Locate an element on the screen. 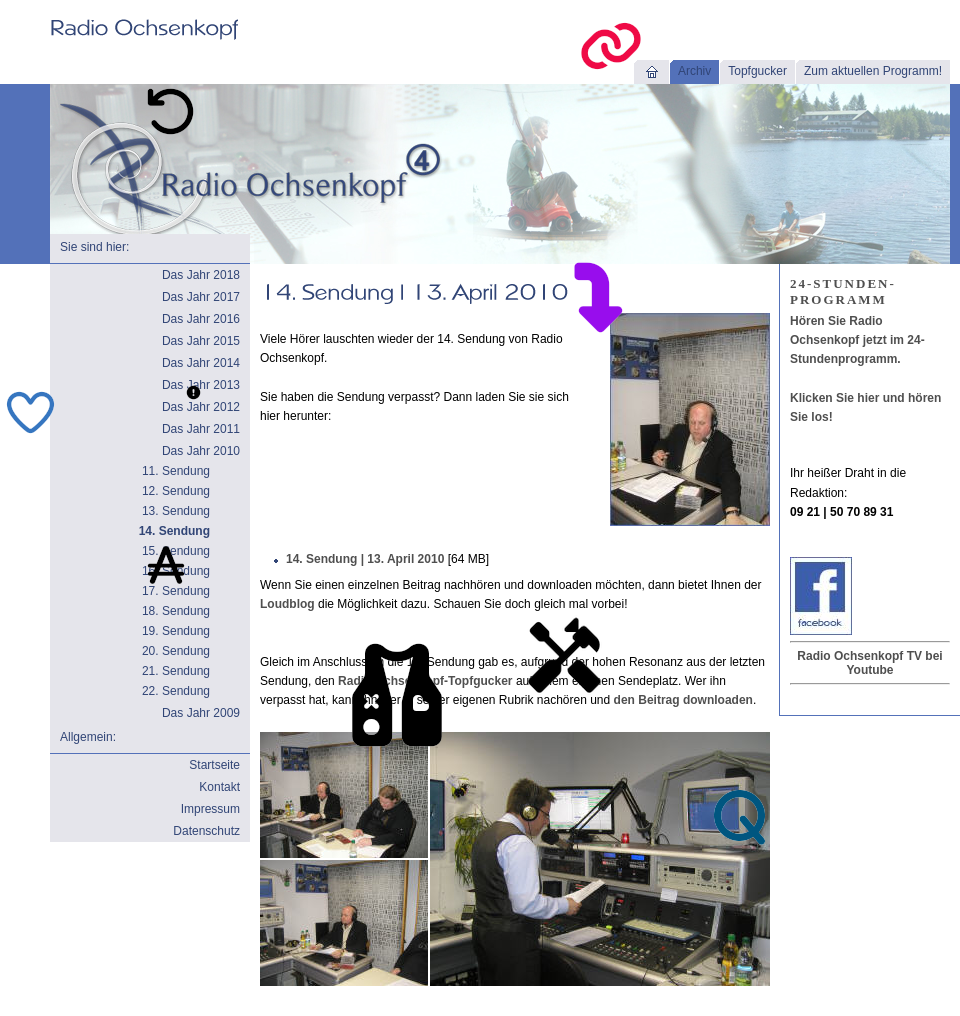  indicates a warning or alert requiring attention is located at coordinates (193, 392).